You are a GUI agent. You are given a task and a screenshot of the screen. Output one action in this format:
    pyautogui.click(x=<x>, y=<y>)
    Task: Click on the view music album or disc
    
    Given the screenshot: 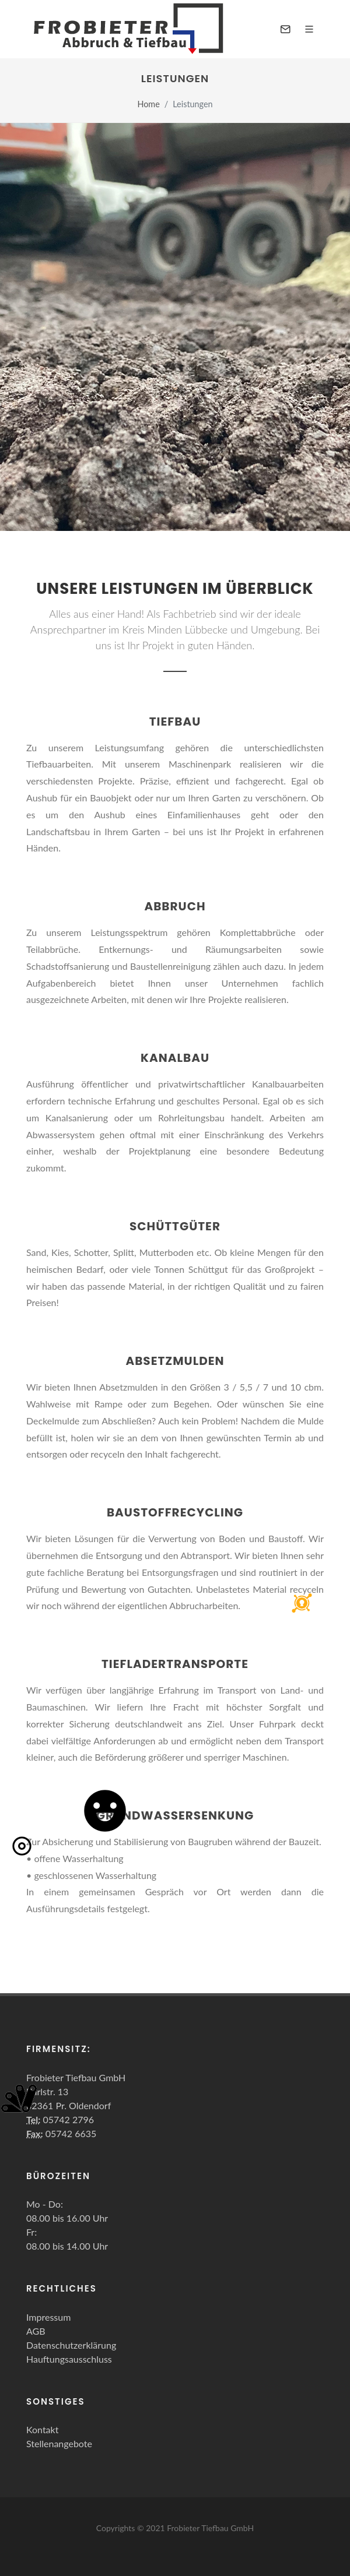 What is the action you would take?
    pyautogui.click(x=22, y=1846)
    